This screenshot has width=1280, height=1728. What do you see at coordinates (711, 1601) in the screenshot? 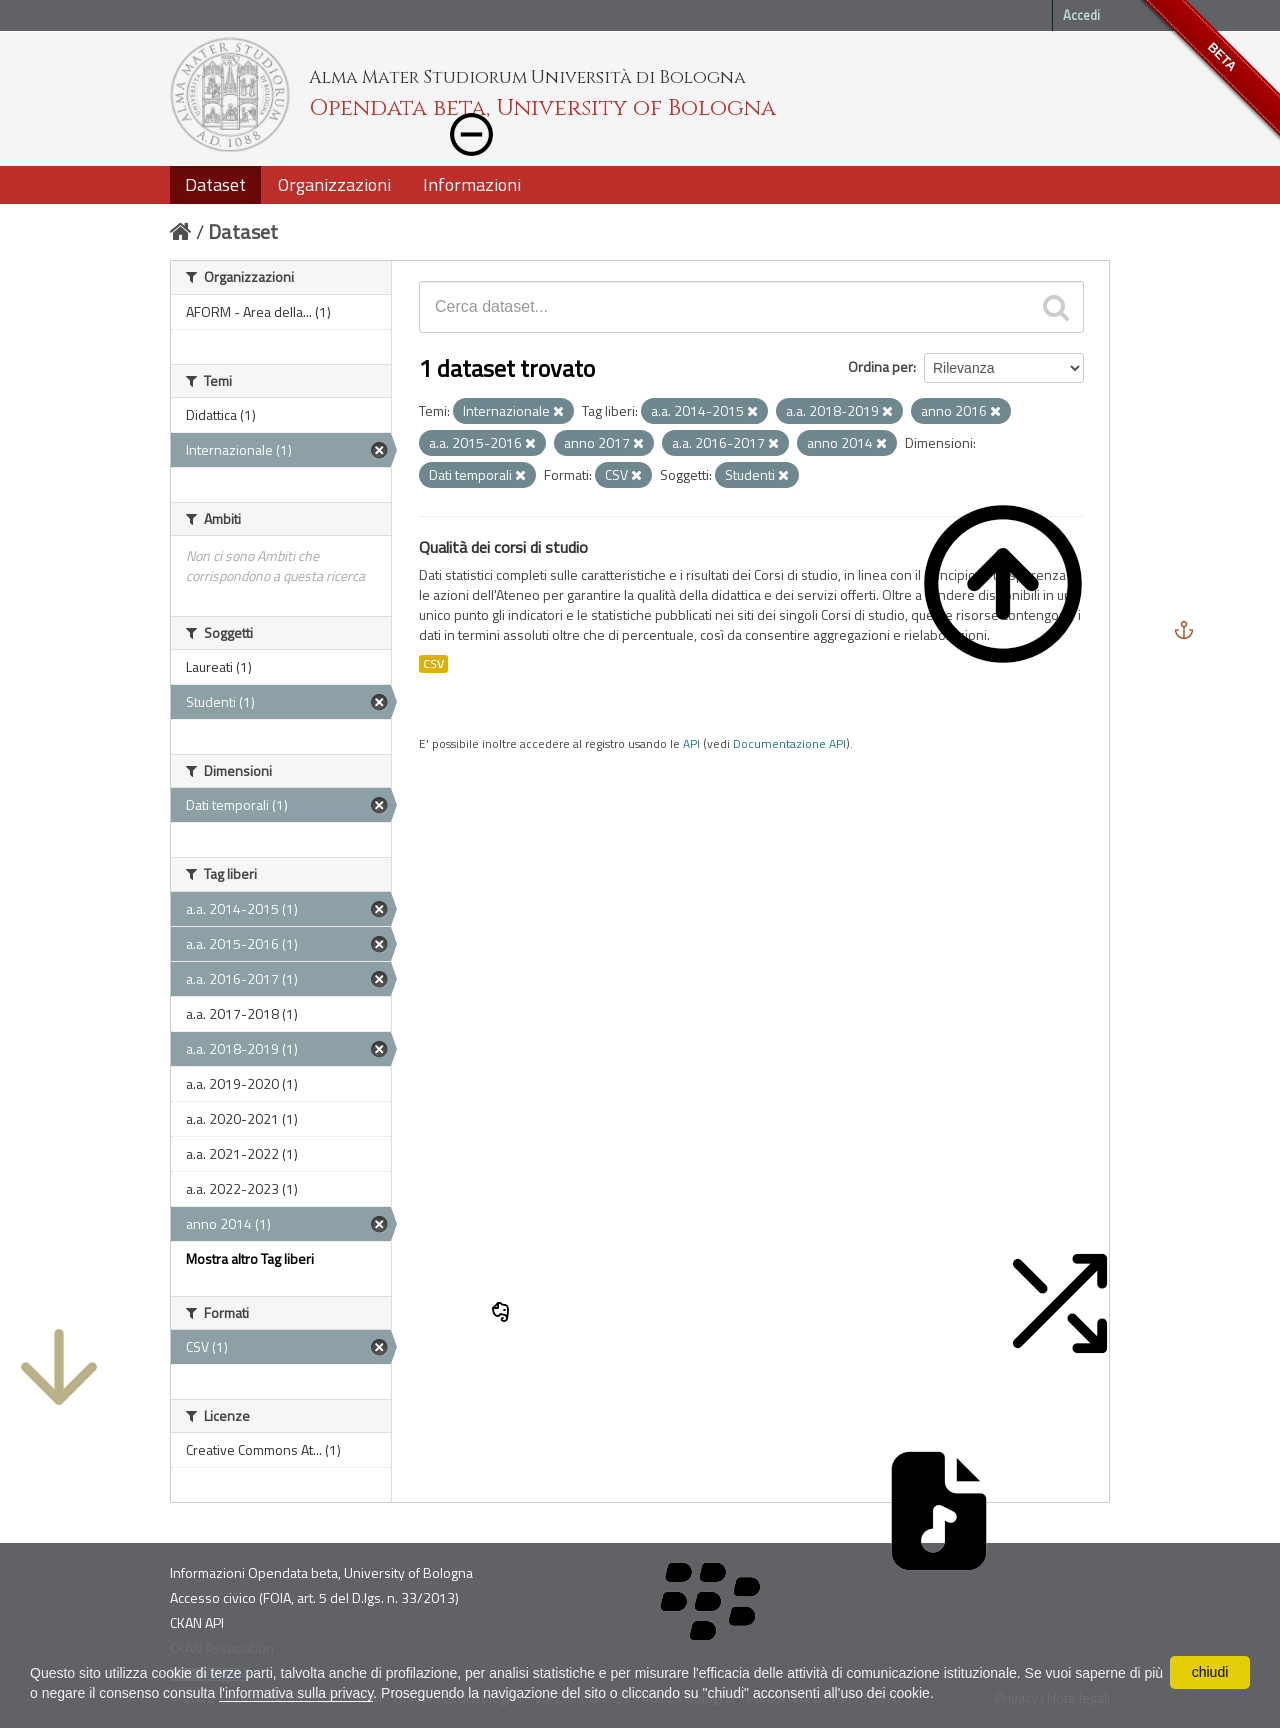
I see `BlackBerry brand logo` at bounding box center [711, 1601].